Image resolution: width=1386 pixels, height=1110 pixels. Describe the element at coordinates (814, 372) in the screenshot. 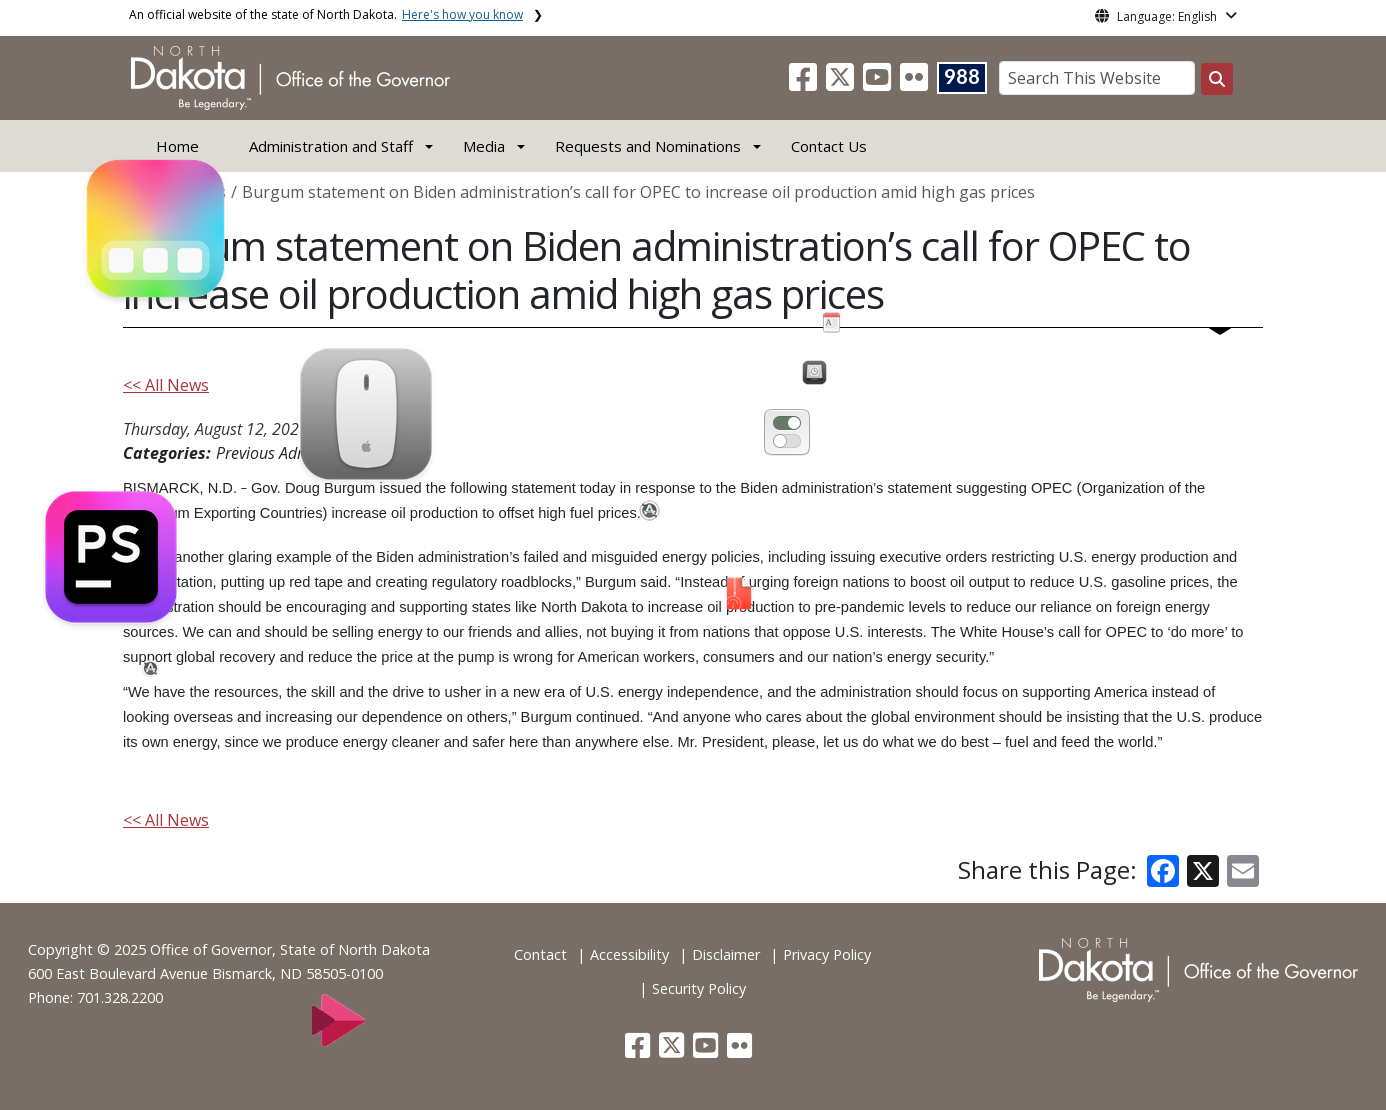

I see `open system backup preferences` at that location.